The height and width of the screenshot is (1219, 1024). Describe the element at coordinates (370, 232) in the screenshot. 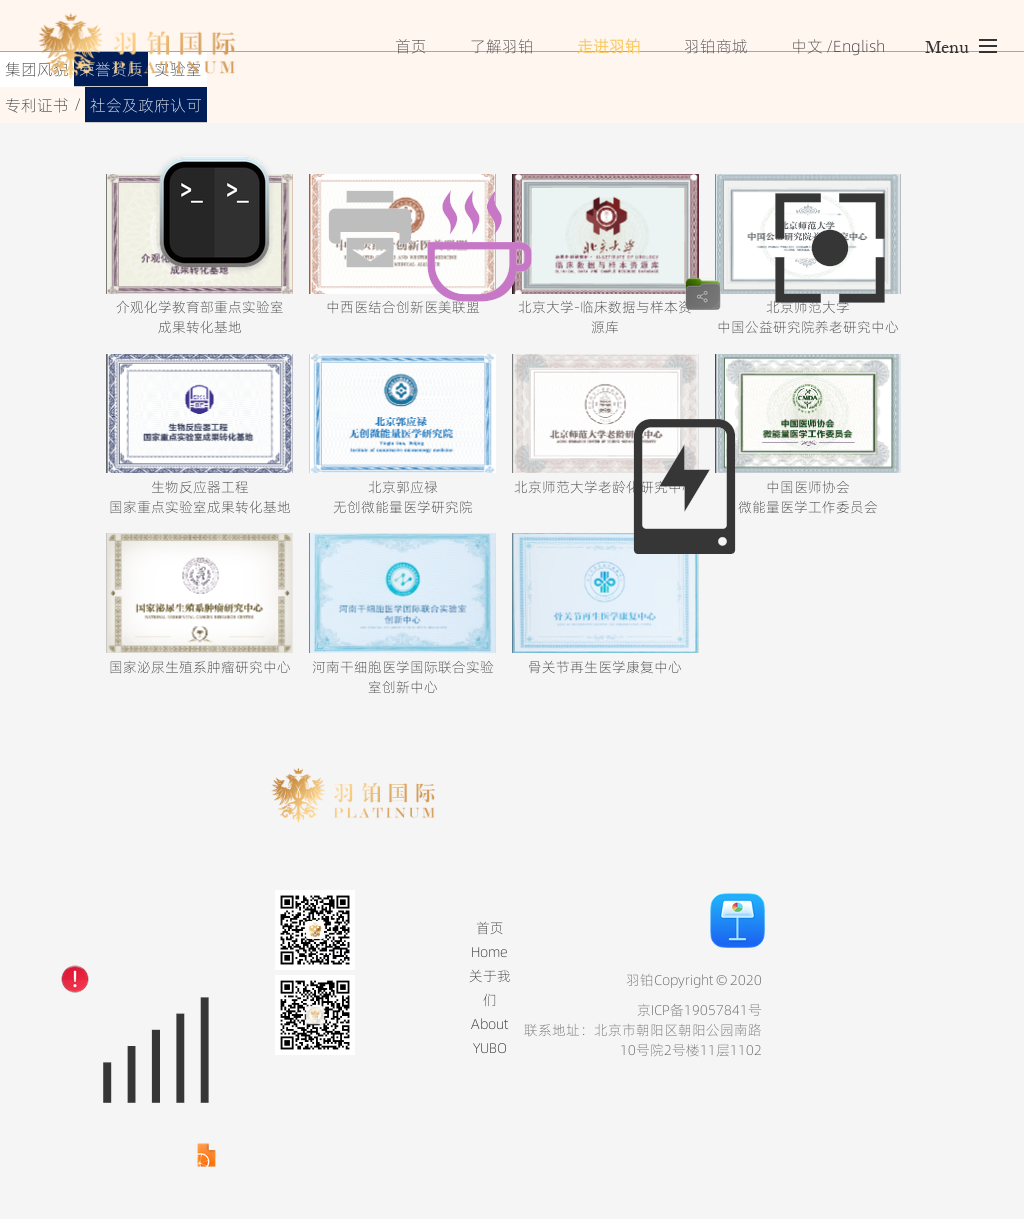

I see `indicates a print job is in progress` at that location.